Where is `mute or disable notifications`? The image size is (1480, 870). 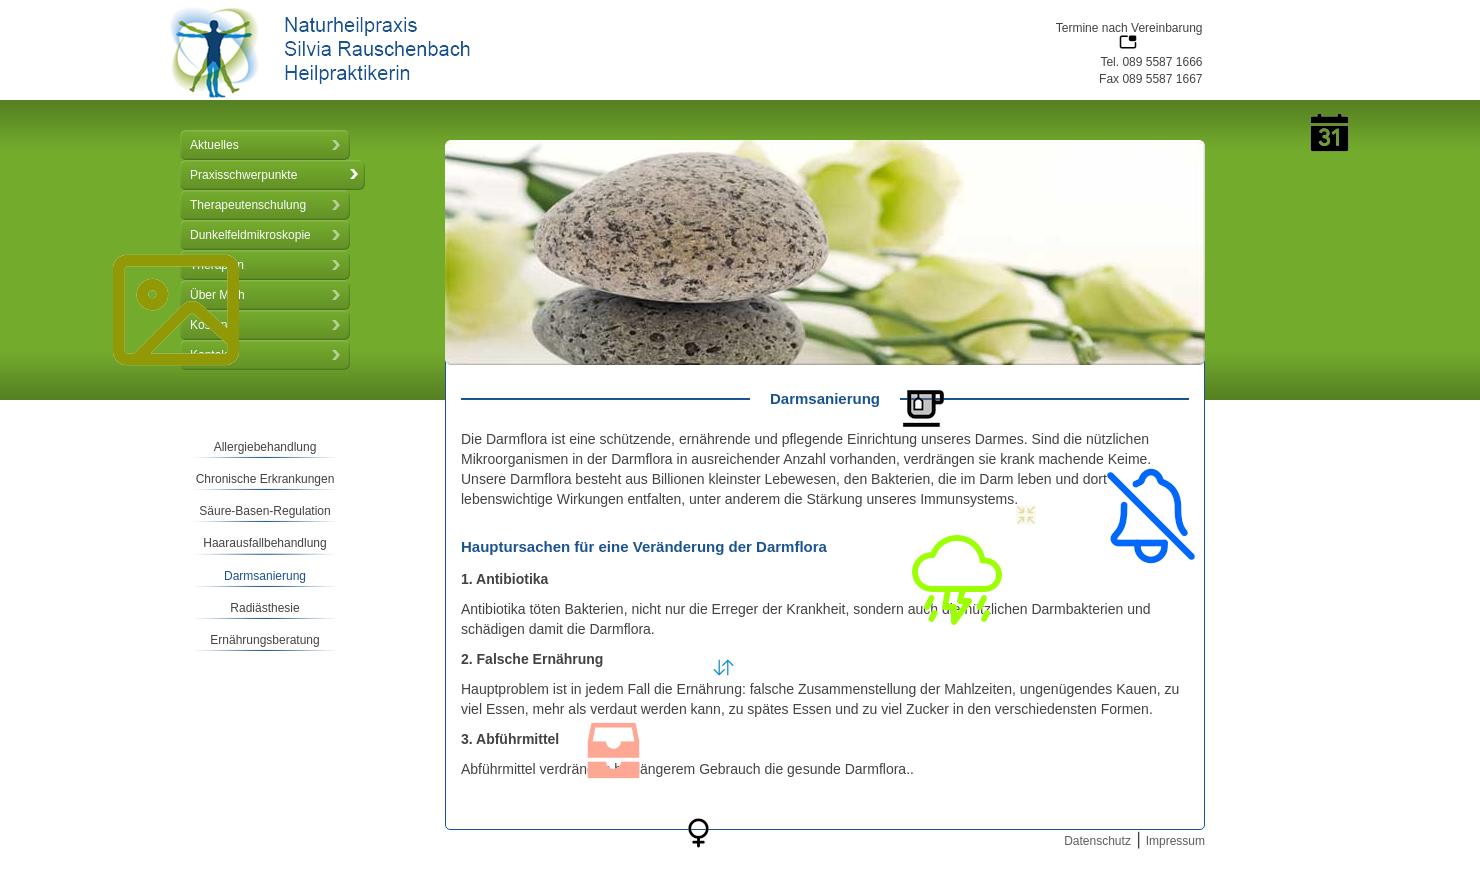 mute or disable notifications is located at coordinates (1151, 516).